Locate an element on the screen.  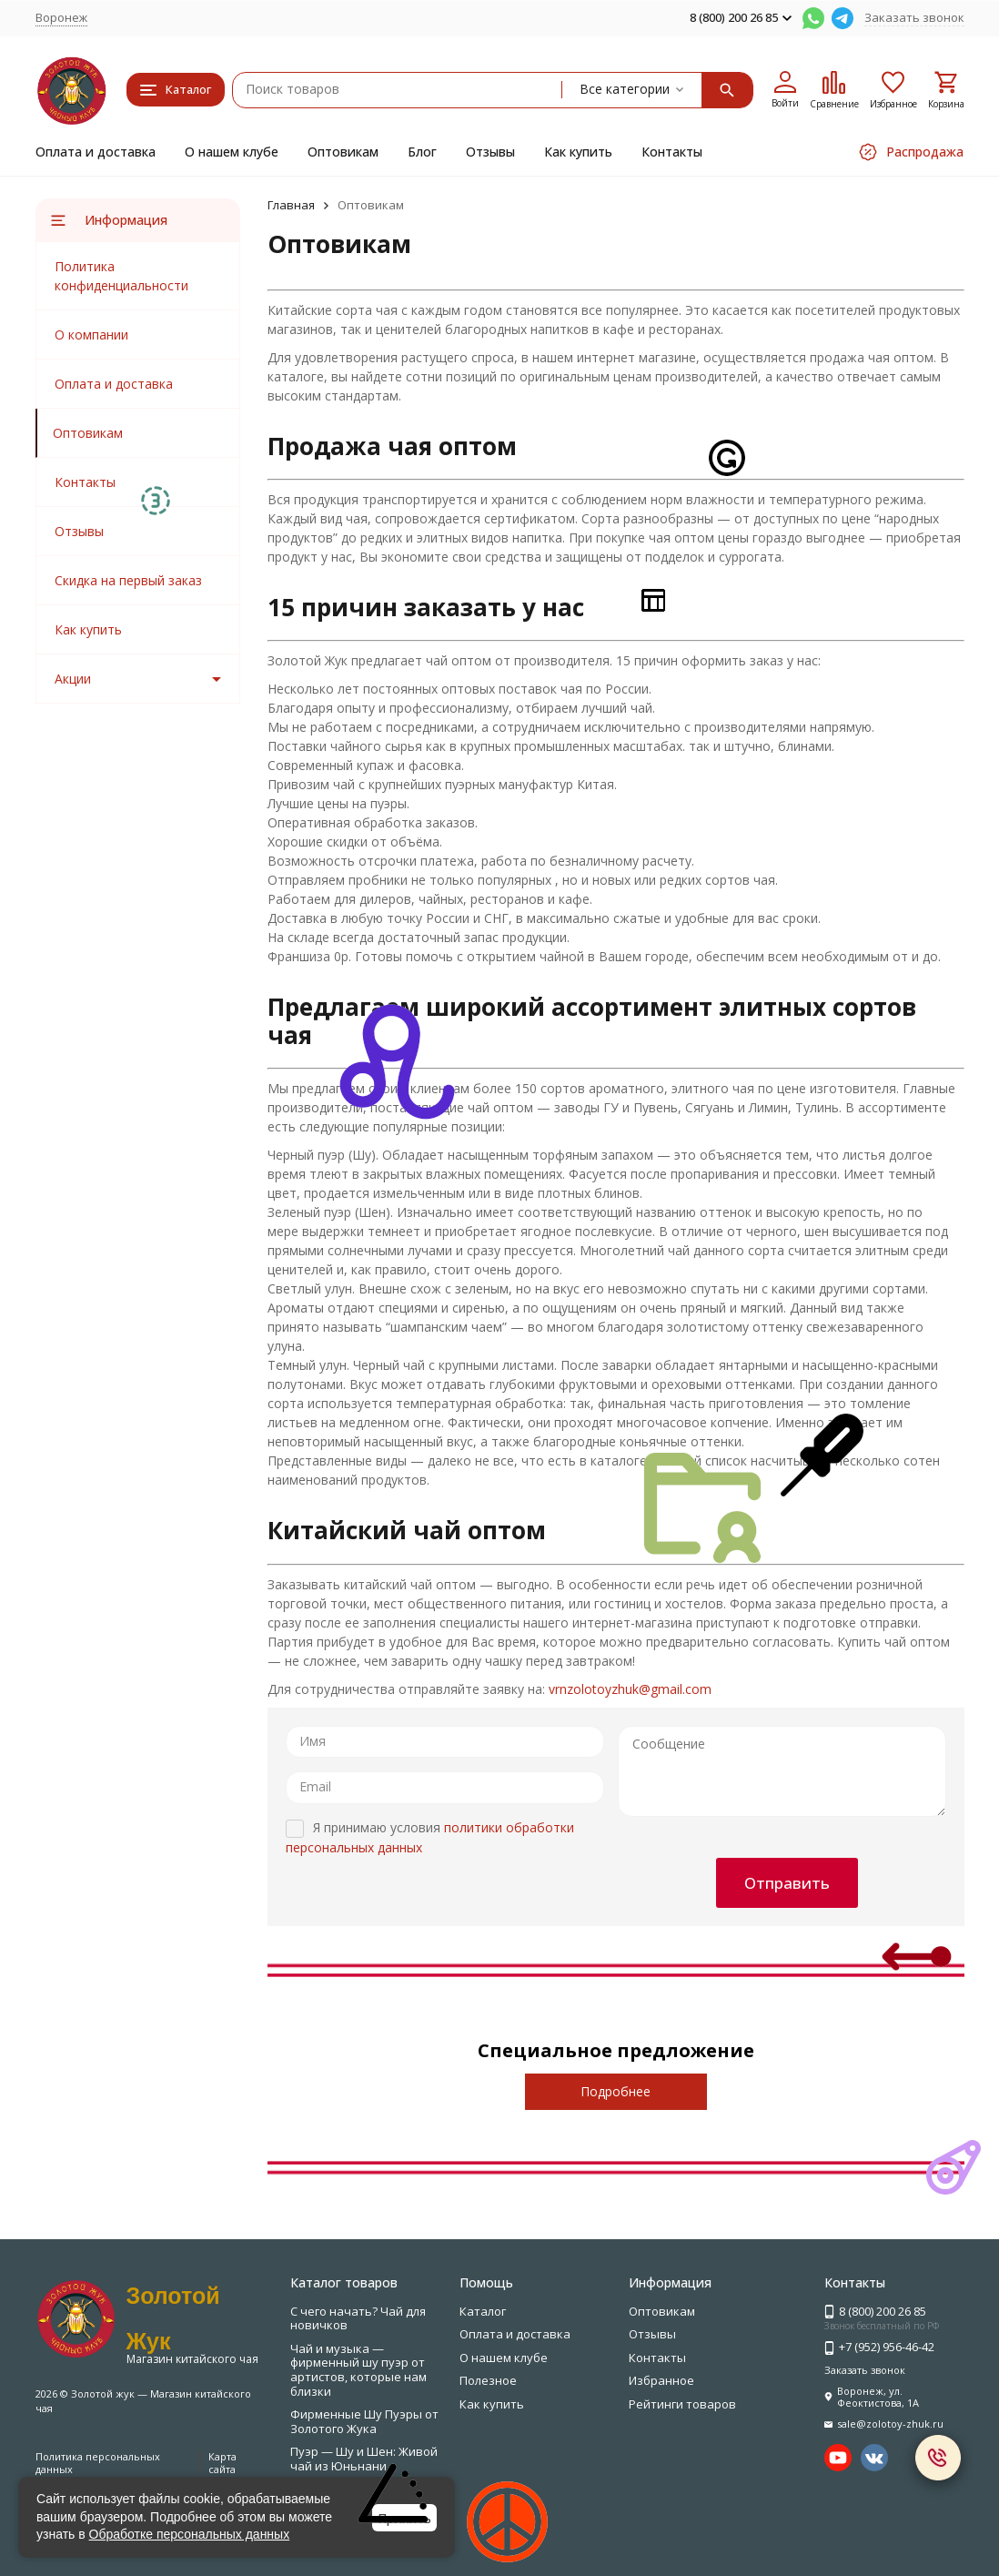
access user files or personal folder is located at coordinates (702, 1505).